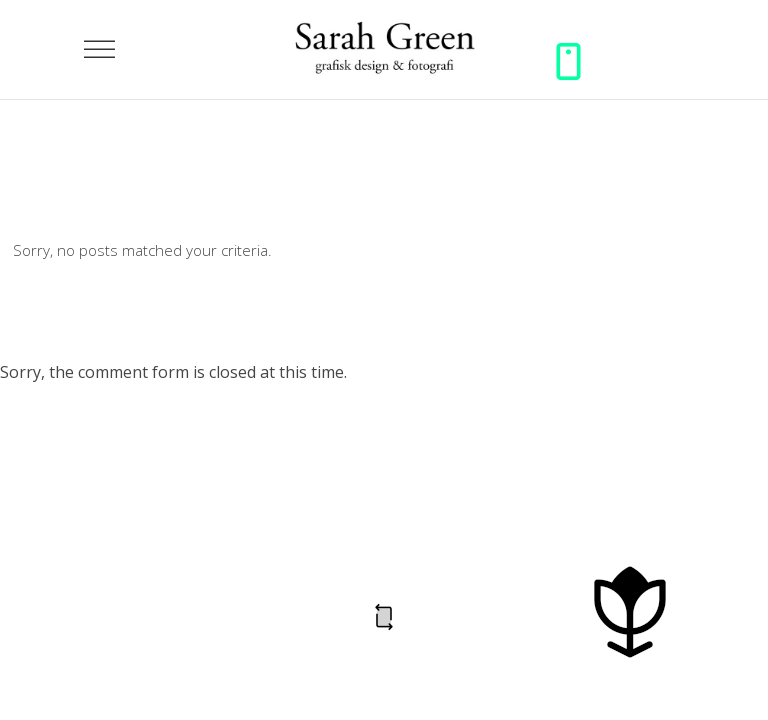  I want to click on access garden or plant-related features, so click(630, 612).